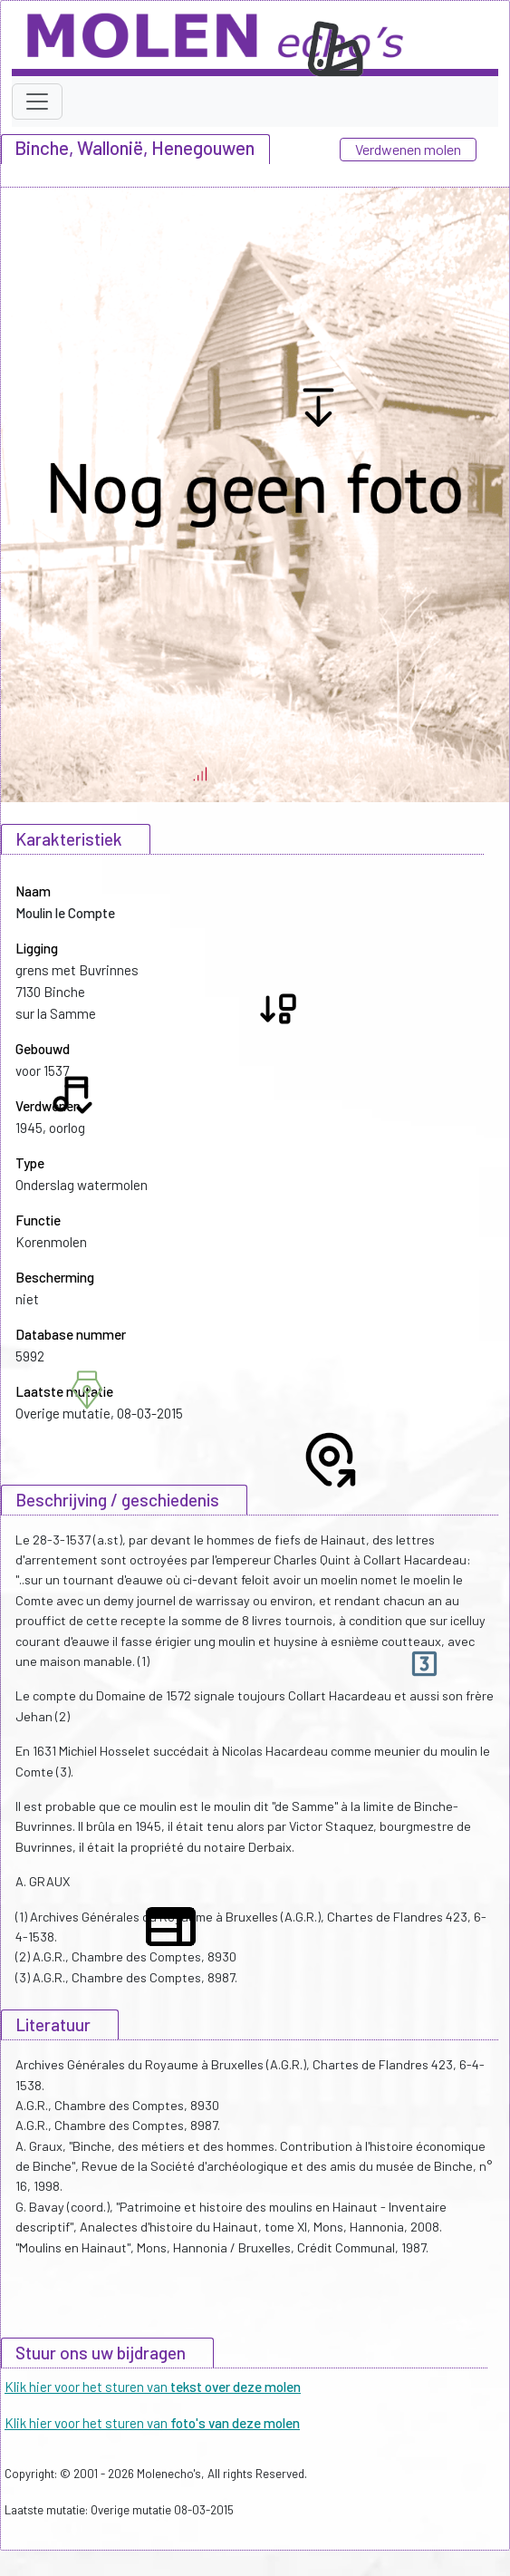 The height and width of the screenshot is (2576, 510). Describe the element at coordinates (424, 1663) in the screenshot. I see `indicates step three in a numbered sequence` at that location.